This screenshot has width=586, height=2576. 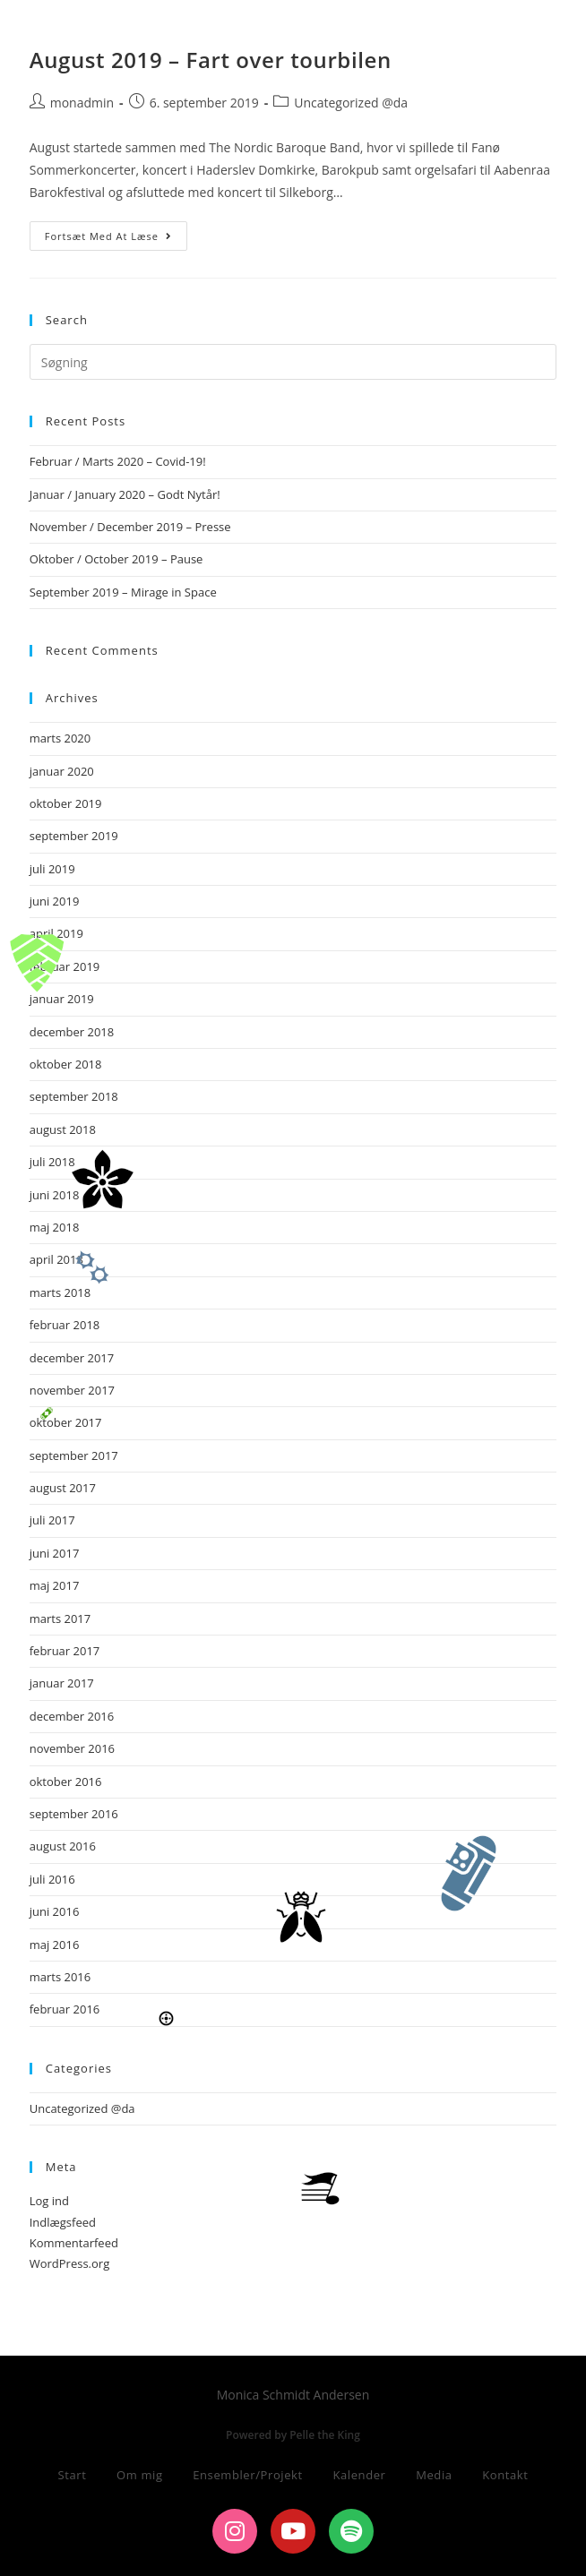 I want to click on equip or view layered armor sets, so click(x=37, y=963).